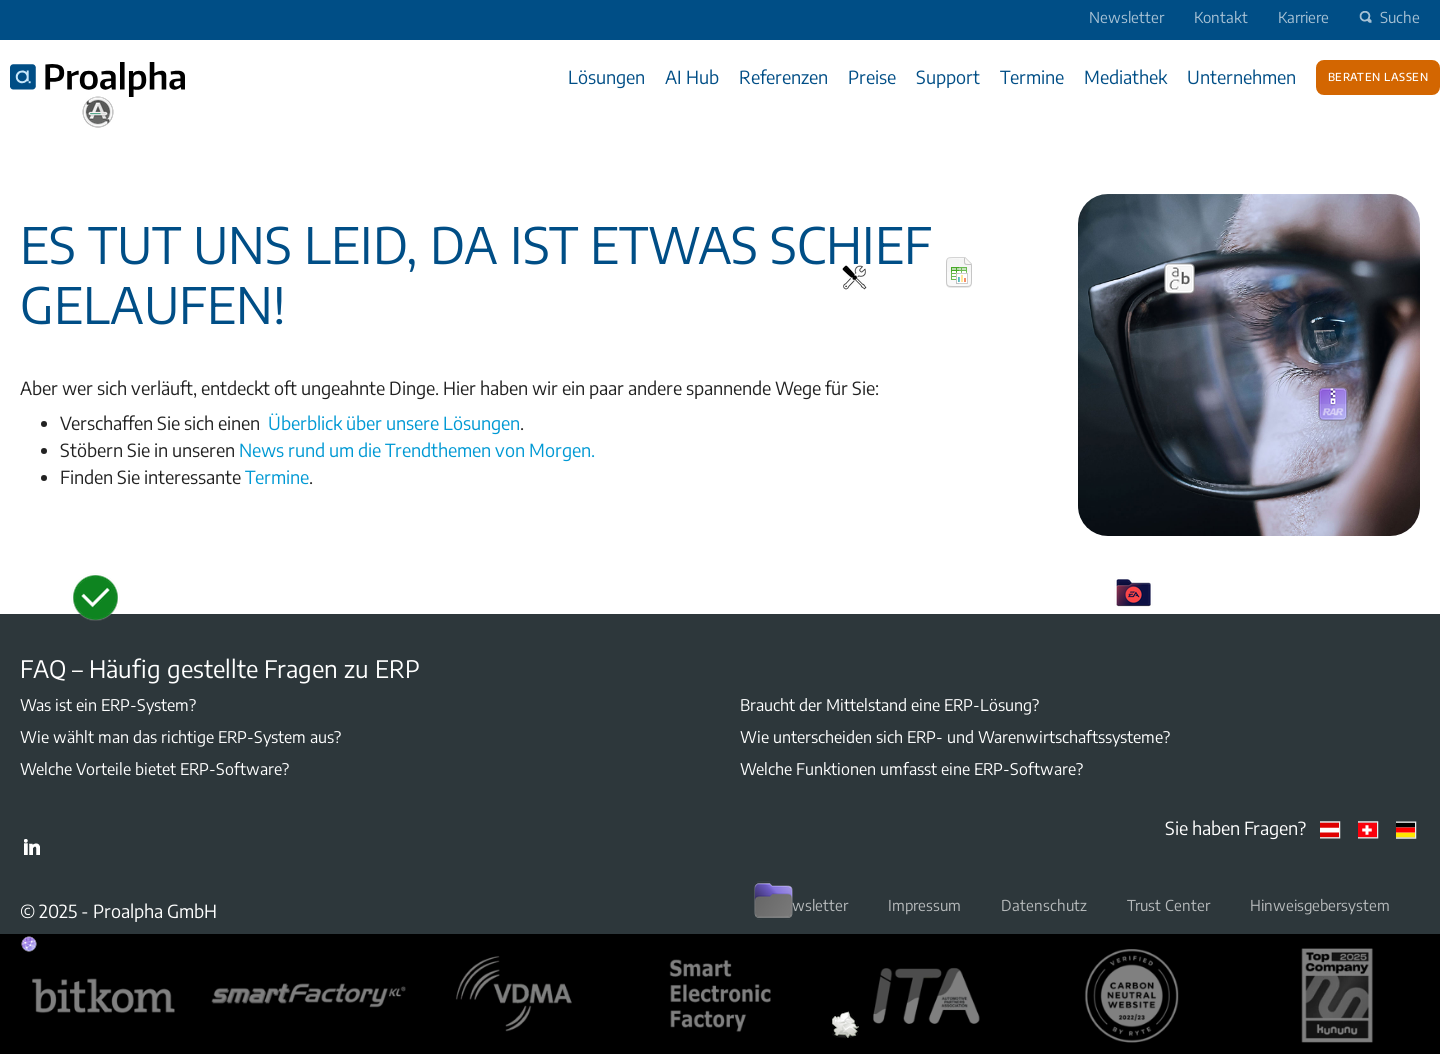  Describe the element at coordinates (98, 112) in the screenshot. I see `open the software updater application` at that location.